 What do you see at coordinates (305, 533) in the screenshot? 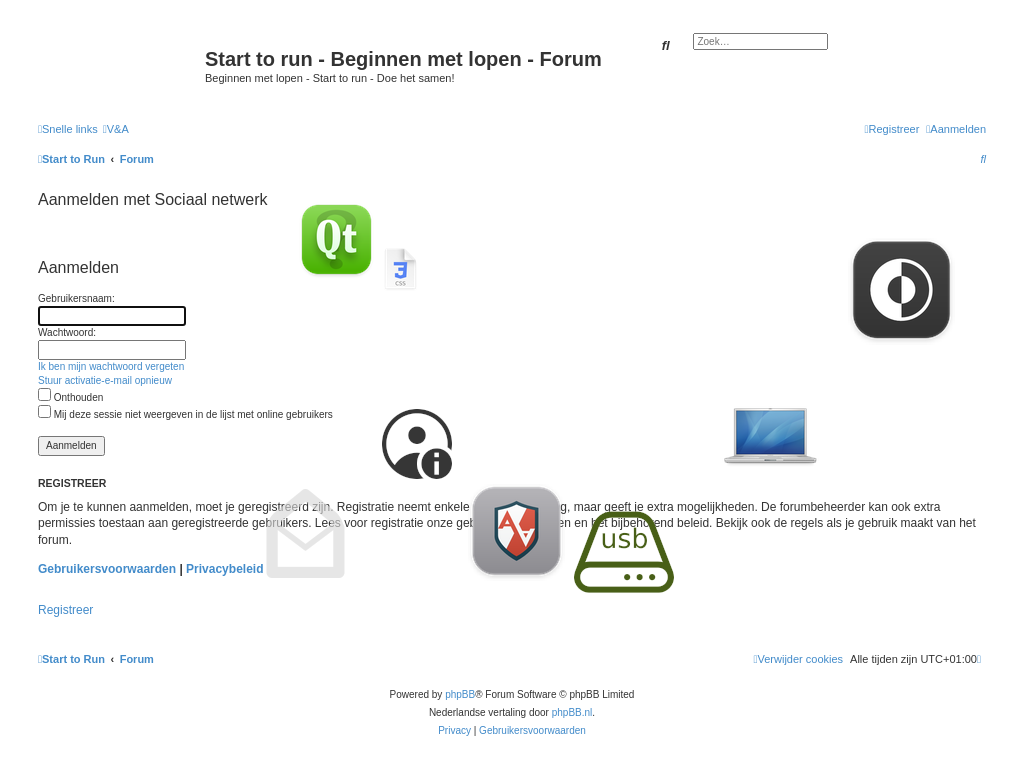
I see `indicates a message has been read` at bounding box center [305, 533].